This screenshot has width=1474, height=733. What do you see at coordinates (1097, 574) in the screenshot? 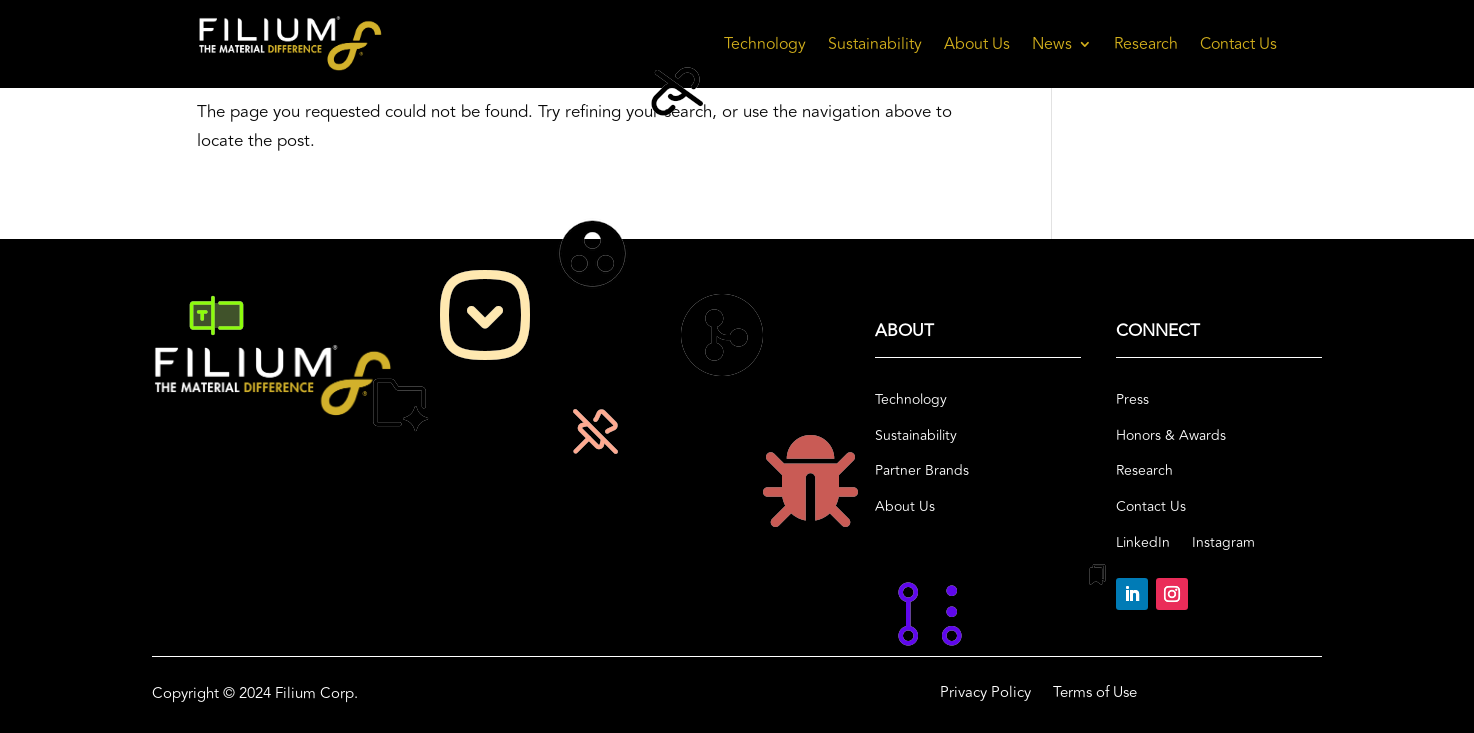
I see `view your saved bookmarks` at bounding box center [1097, 574].